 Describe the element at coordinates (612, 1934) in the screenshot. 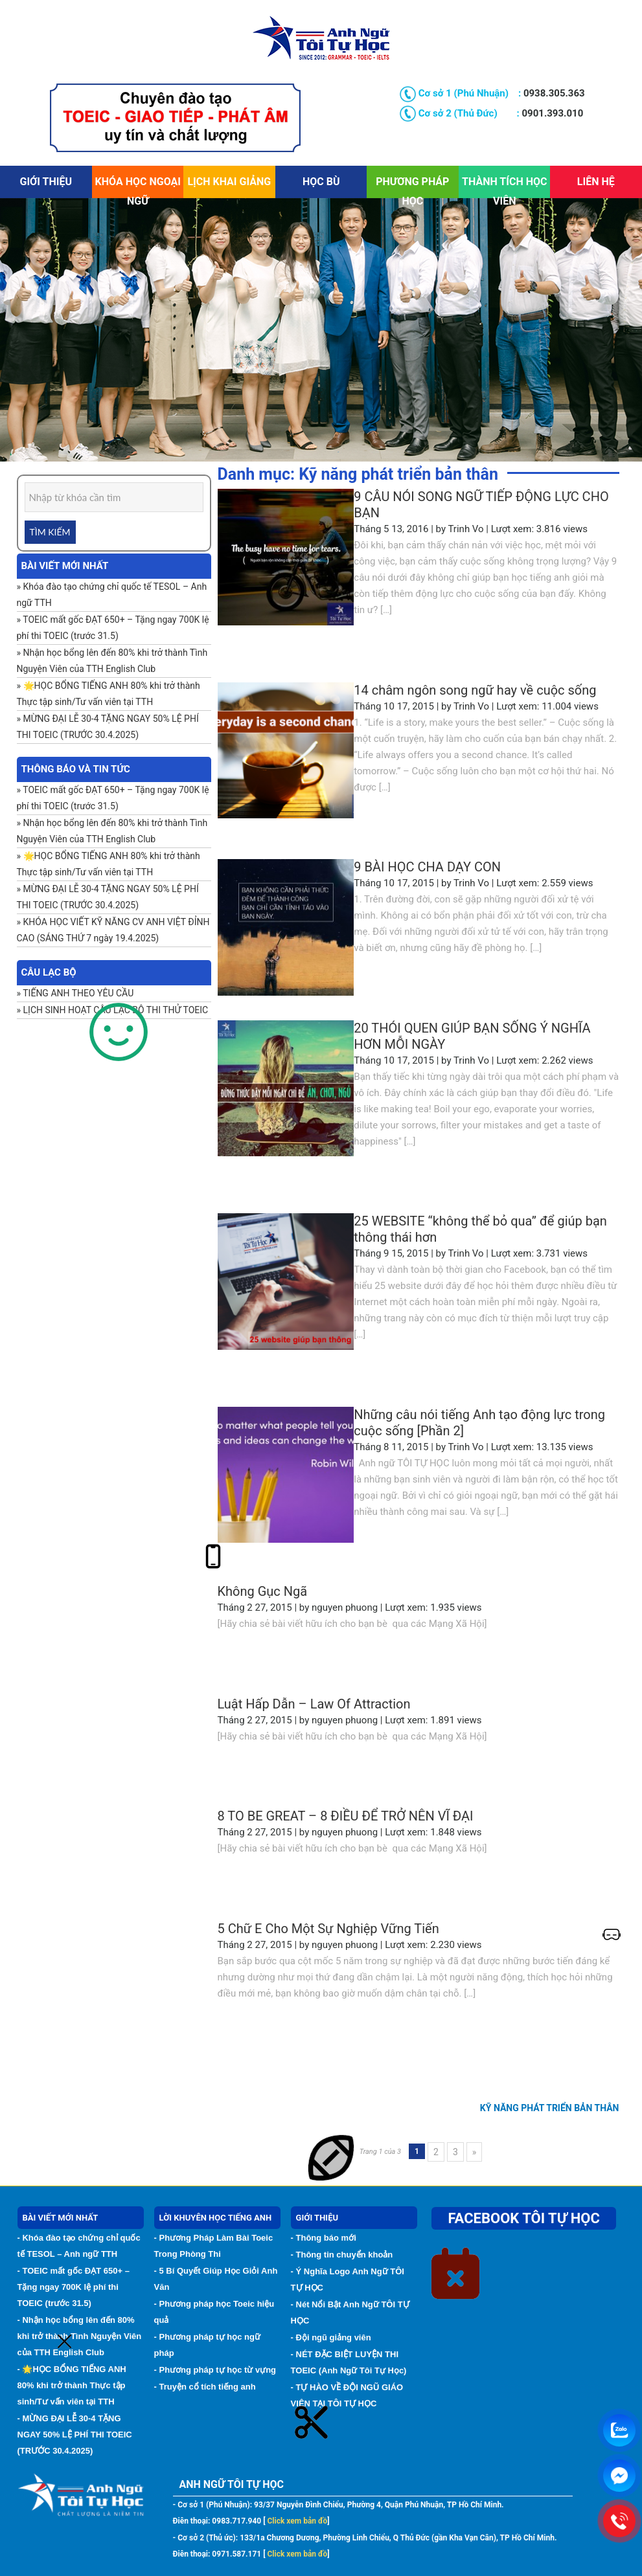

I see `access virtual reality settings or features` at that location.